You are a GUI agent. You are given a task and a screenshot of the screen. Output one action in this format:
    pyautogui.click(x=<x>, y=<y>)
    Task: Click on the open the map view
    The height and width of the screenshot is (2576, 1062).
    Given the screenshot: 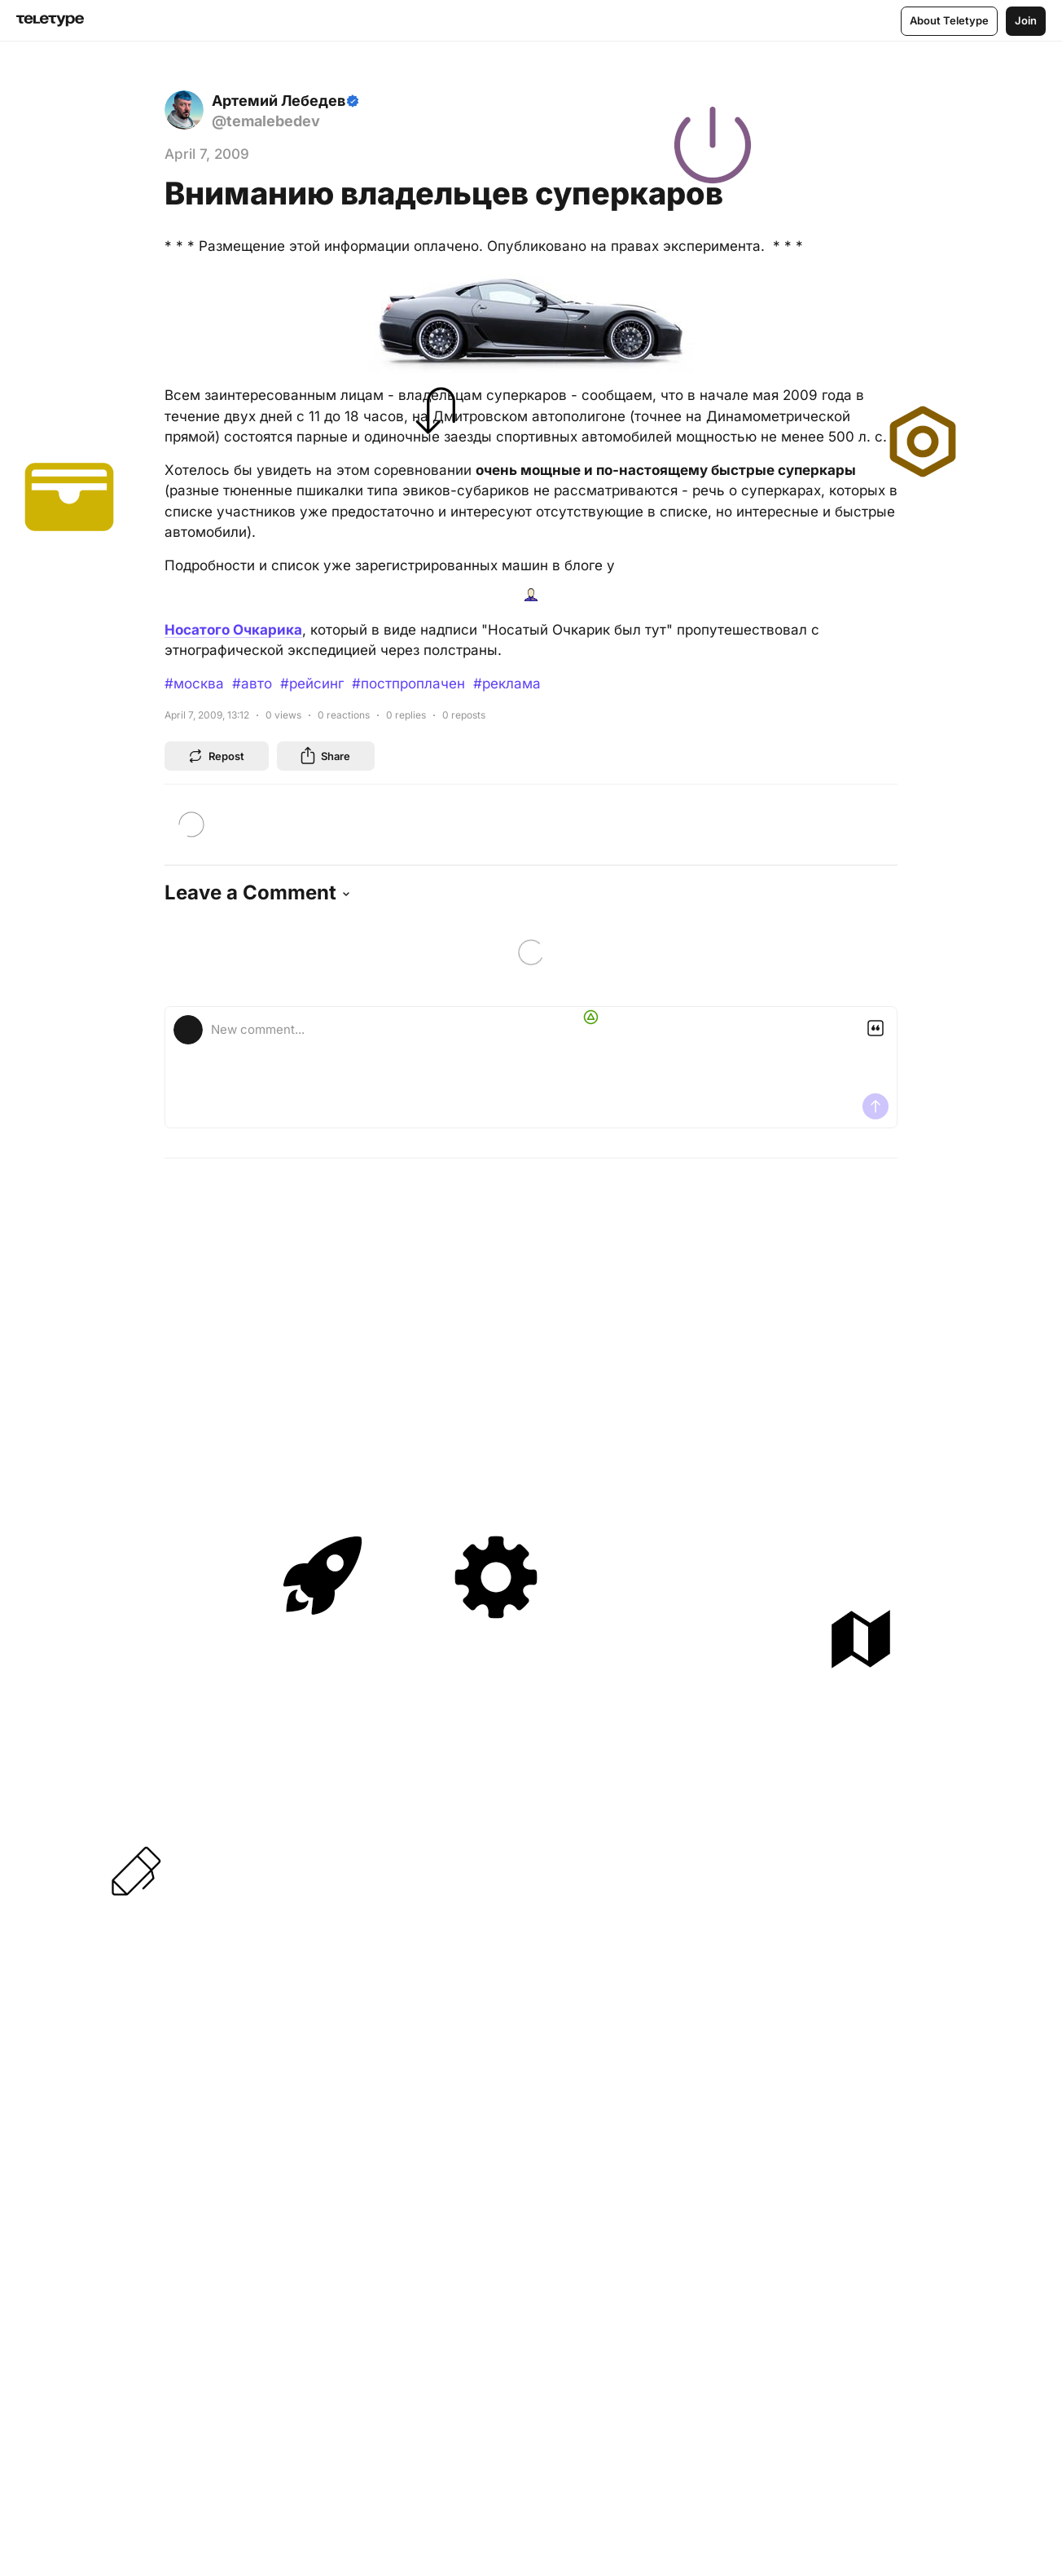 What is the action you would take?
    pyautogui.click(x=861, y=1639)
    